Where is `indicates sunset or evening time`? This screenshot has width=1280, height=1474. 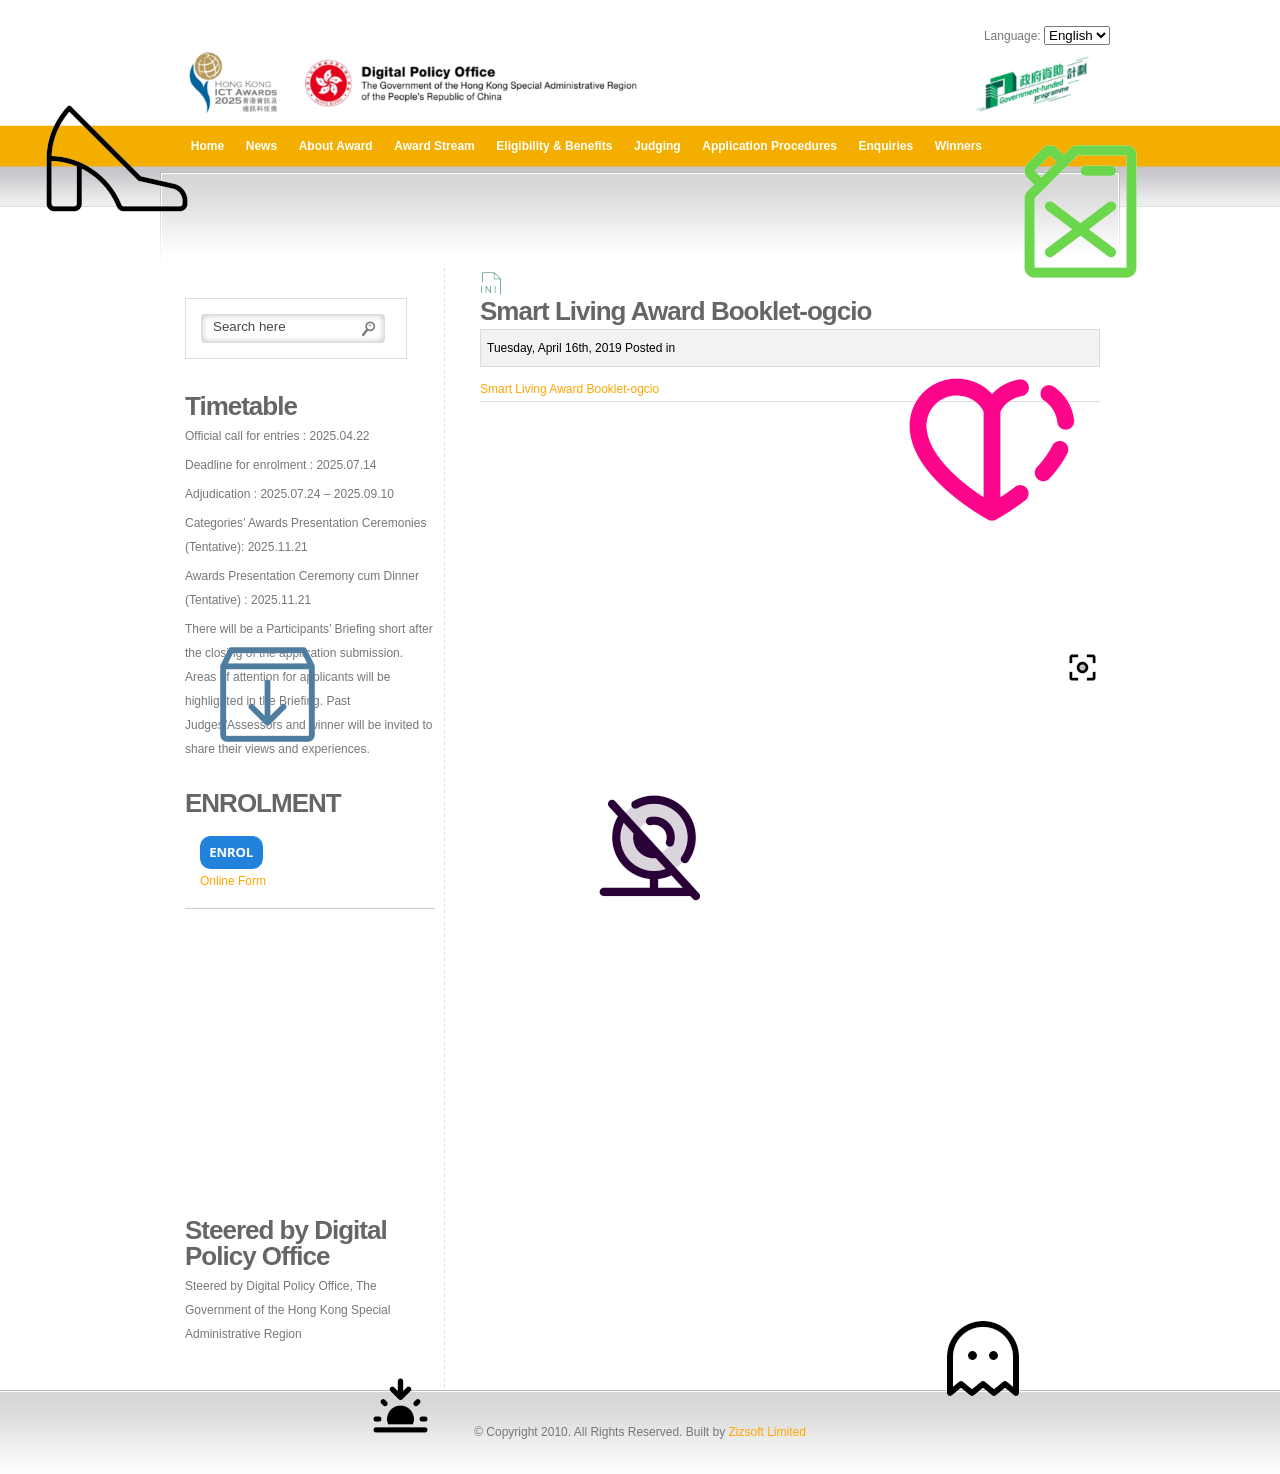
indicates sunset or evening time is located at coordinates (400, 1405).